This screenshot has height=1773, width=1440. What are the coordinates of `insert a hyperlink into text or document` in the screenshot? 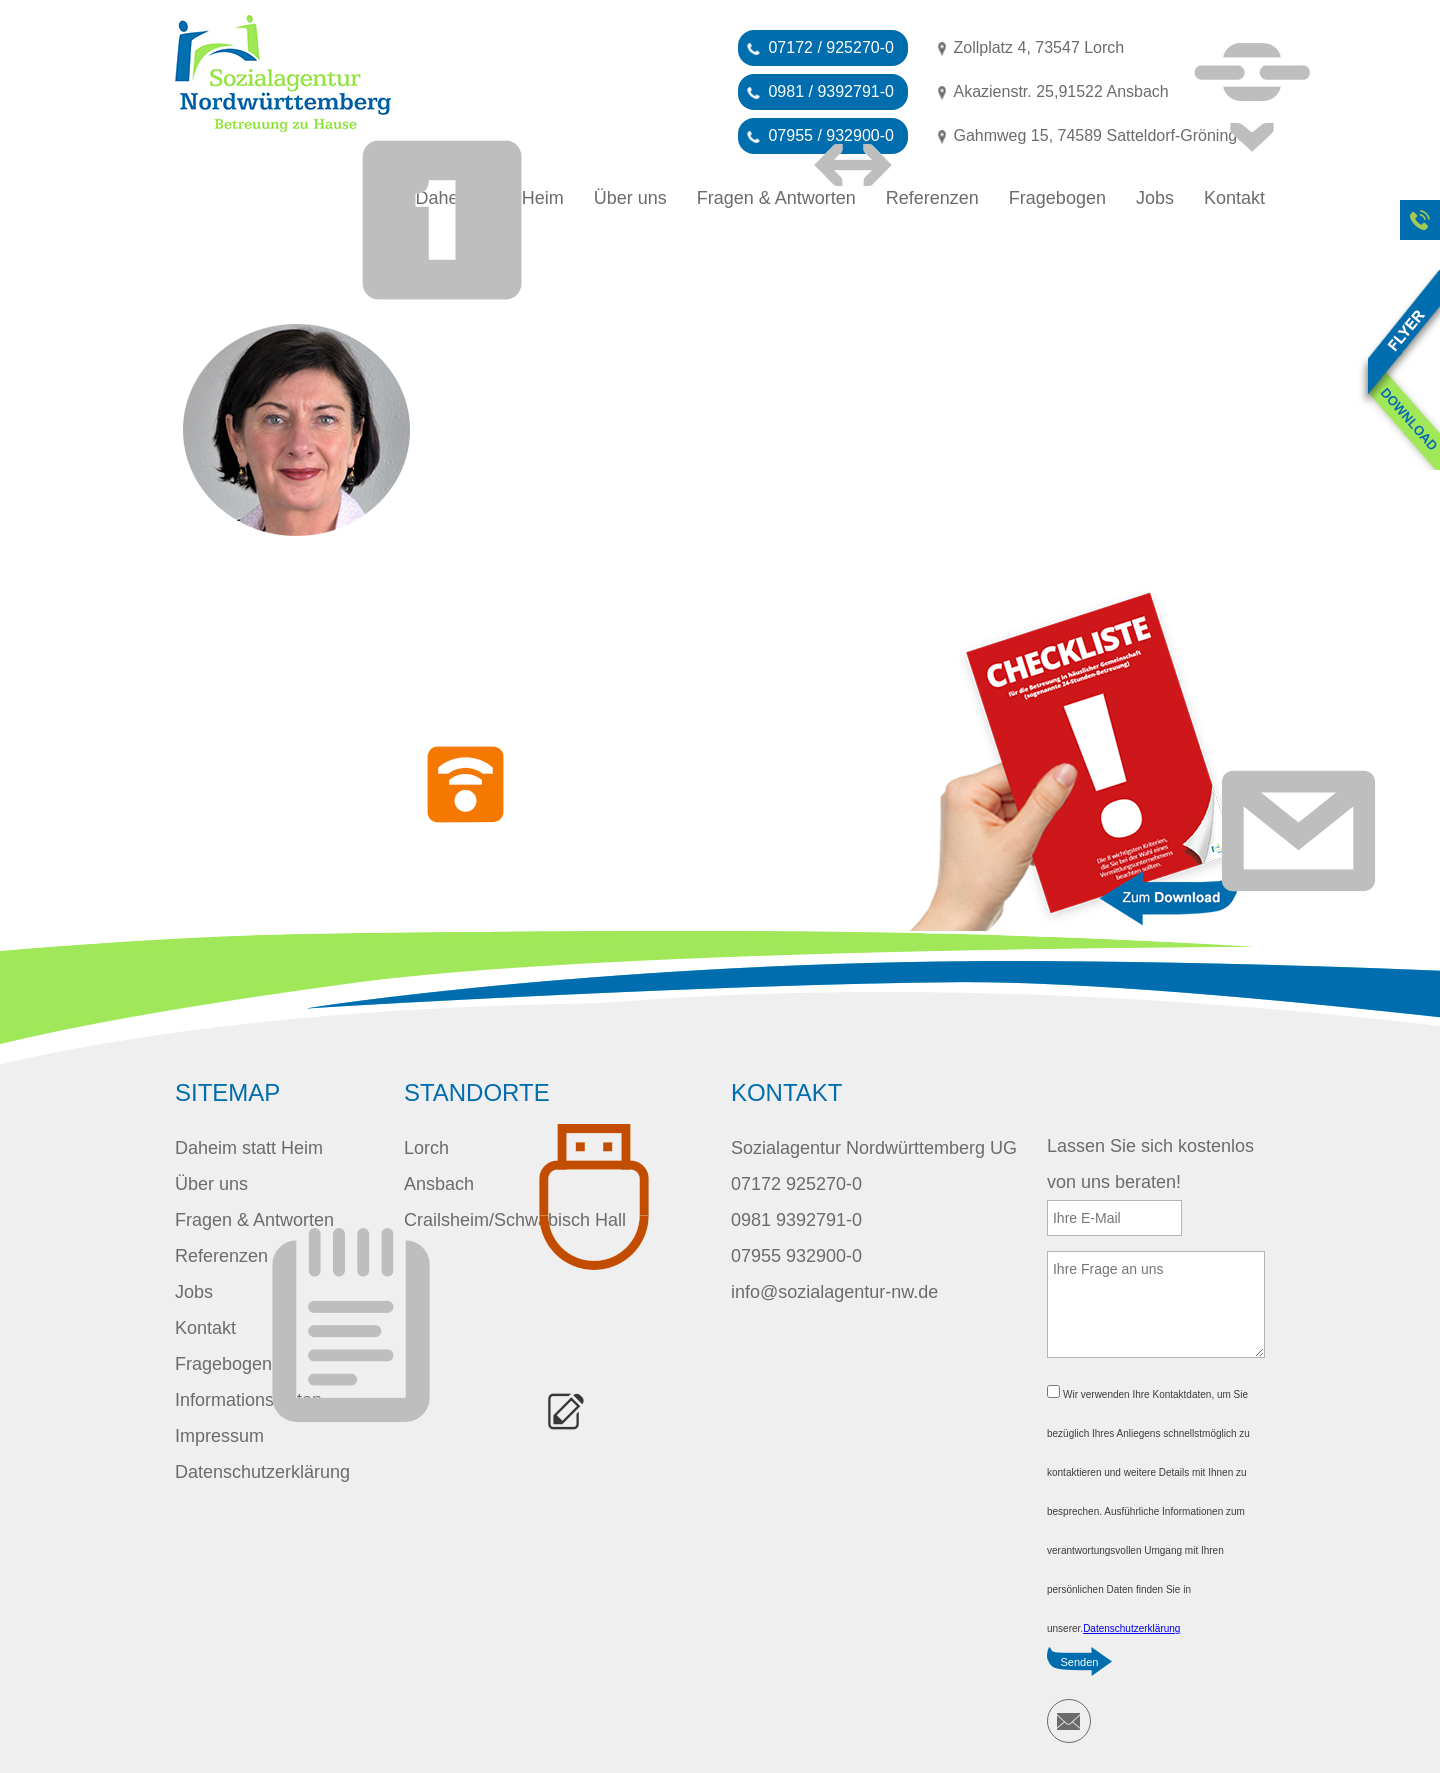 It's located at (1252, 94).